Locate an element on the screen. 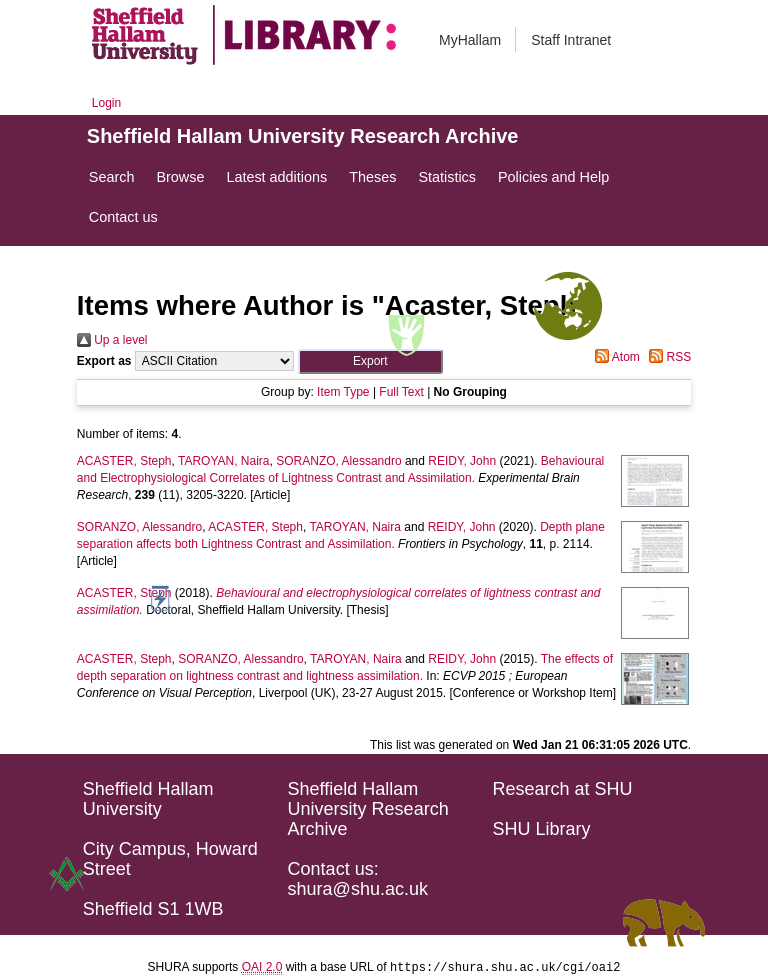  use a stored power-up or energy boost is located at coordinates (160, 598).